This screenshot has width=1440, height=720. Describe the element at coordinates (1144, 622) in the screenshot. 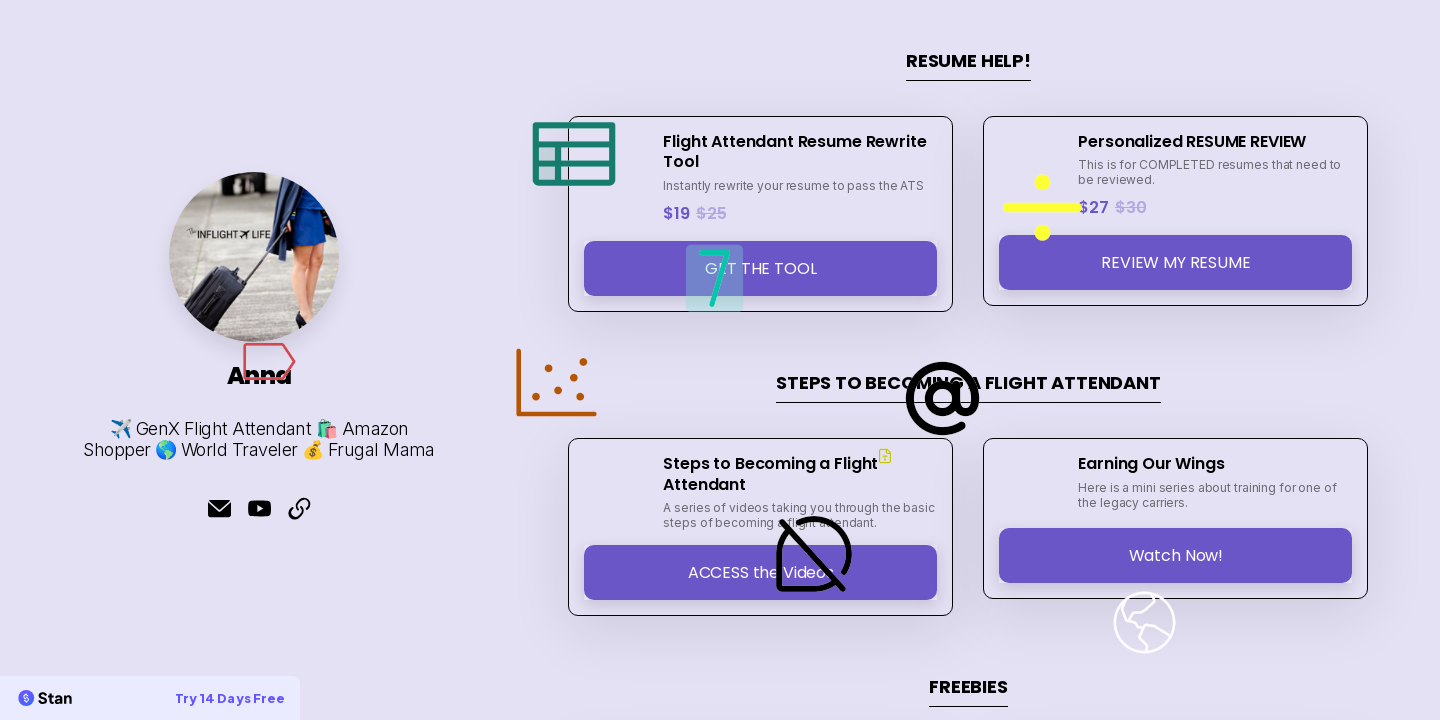

I see `switch to international or global settings` at that location.